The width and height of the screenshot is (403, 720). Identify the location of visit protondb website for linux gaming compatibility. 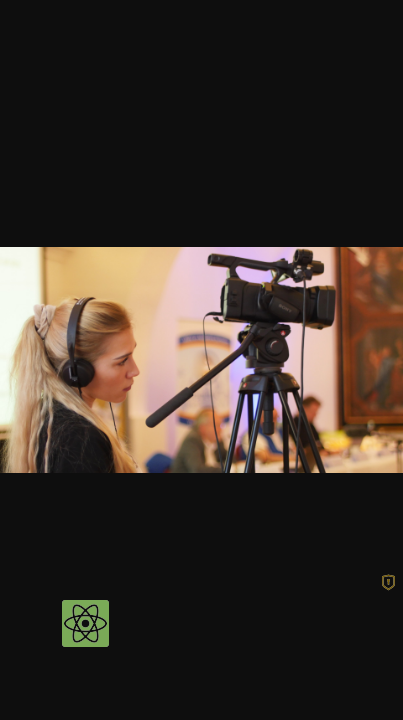
(85, 623).